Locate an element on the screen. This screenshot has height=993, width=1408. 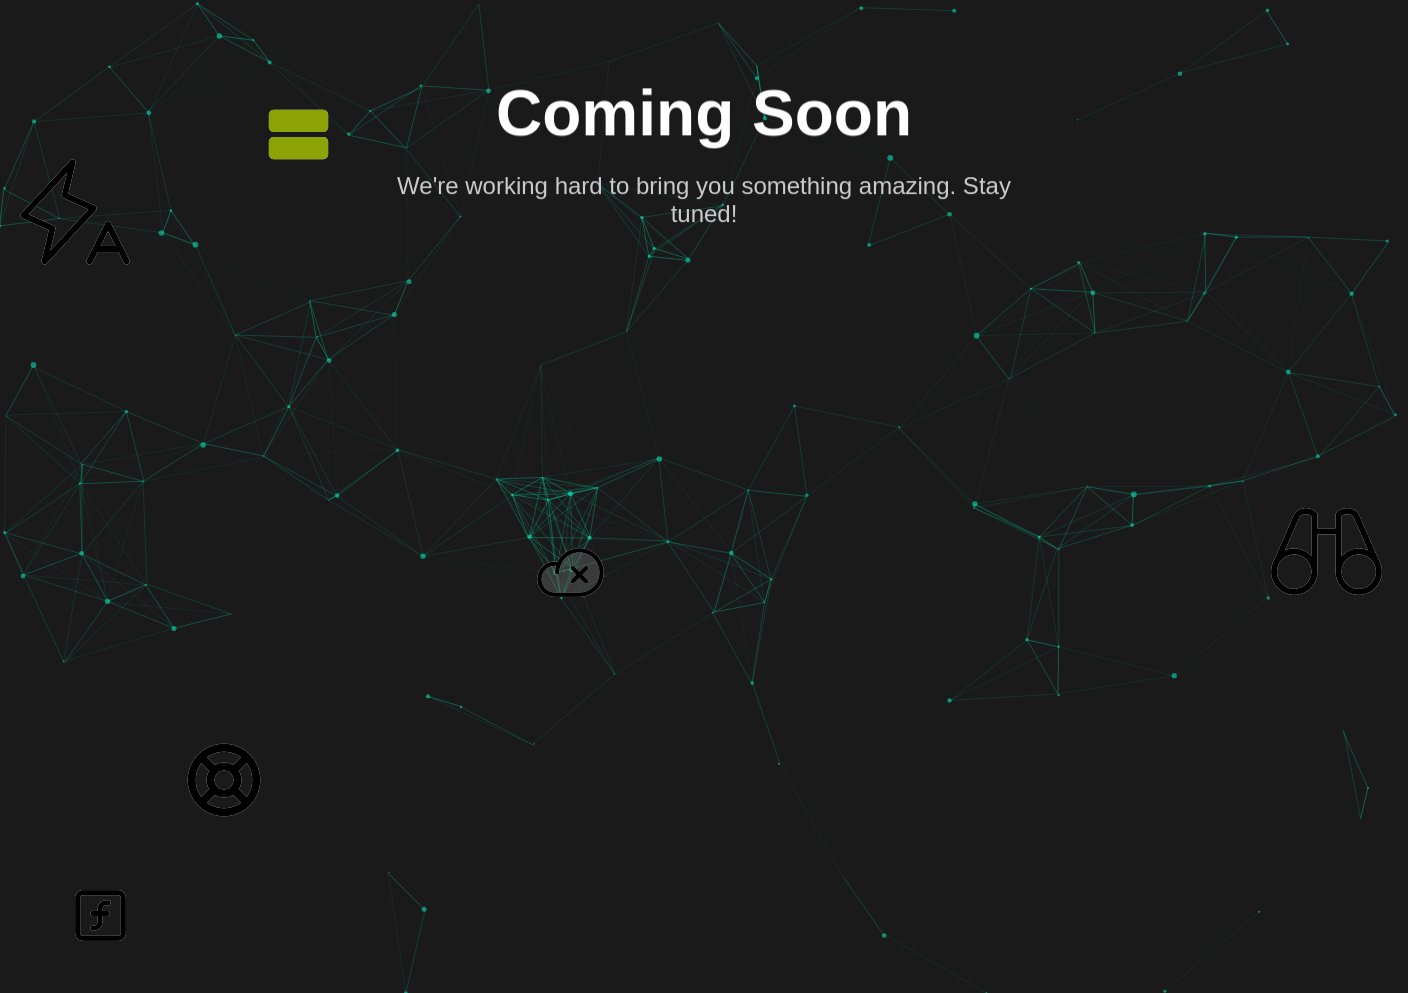
switch to row layout view is located at coordinates (298, 134).